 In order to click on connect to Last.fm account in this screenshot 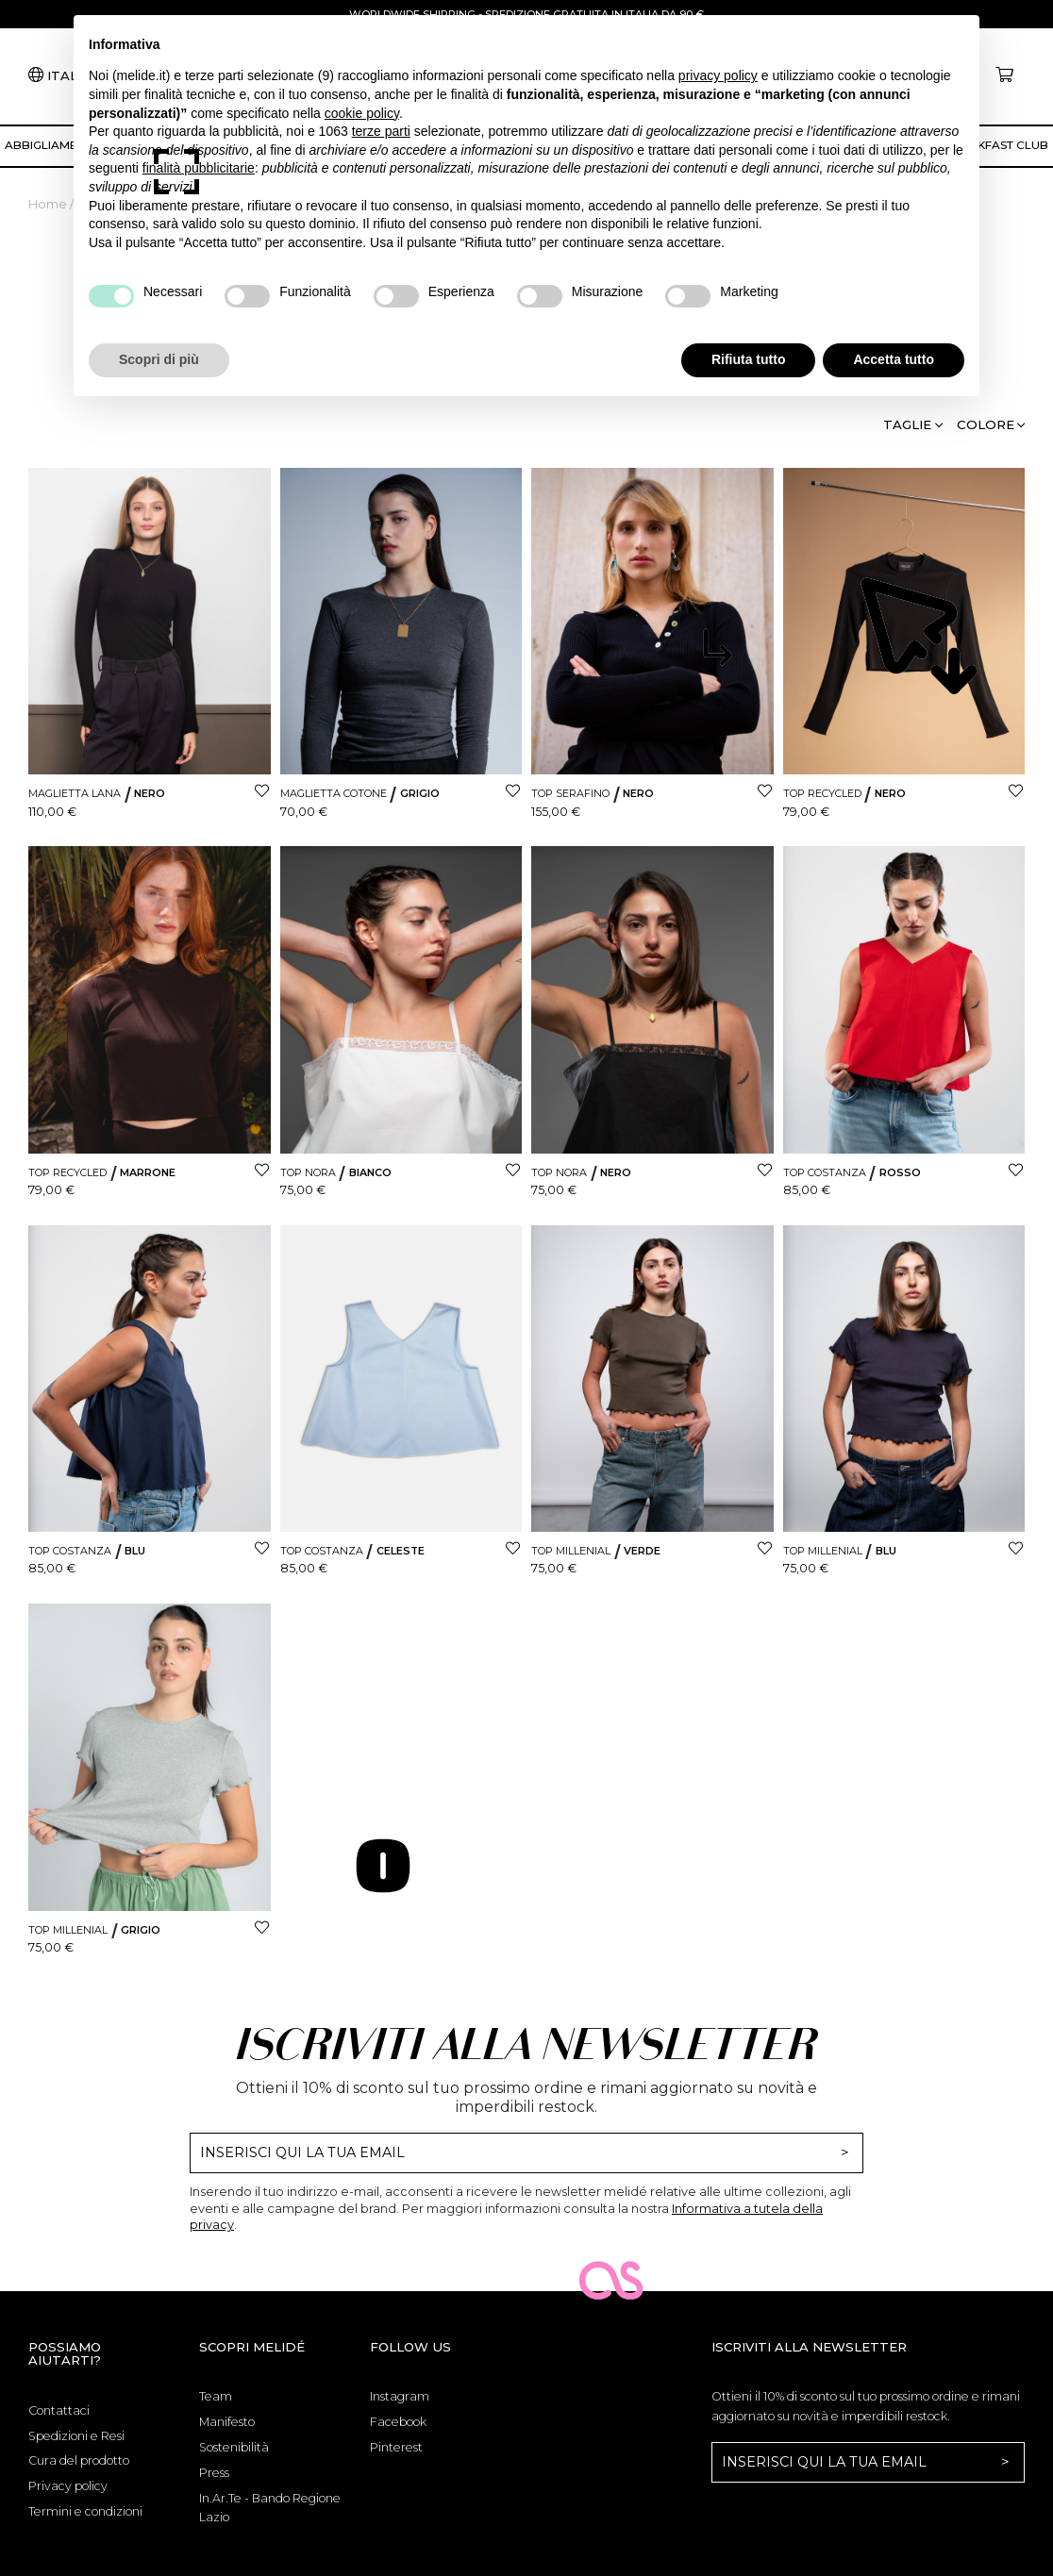, I will do `click(610, 2280)`.